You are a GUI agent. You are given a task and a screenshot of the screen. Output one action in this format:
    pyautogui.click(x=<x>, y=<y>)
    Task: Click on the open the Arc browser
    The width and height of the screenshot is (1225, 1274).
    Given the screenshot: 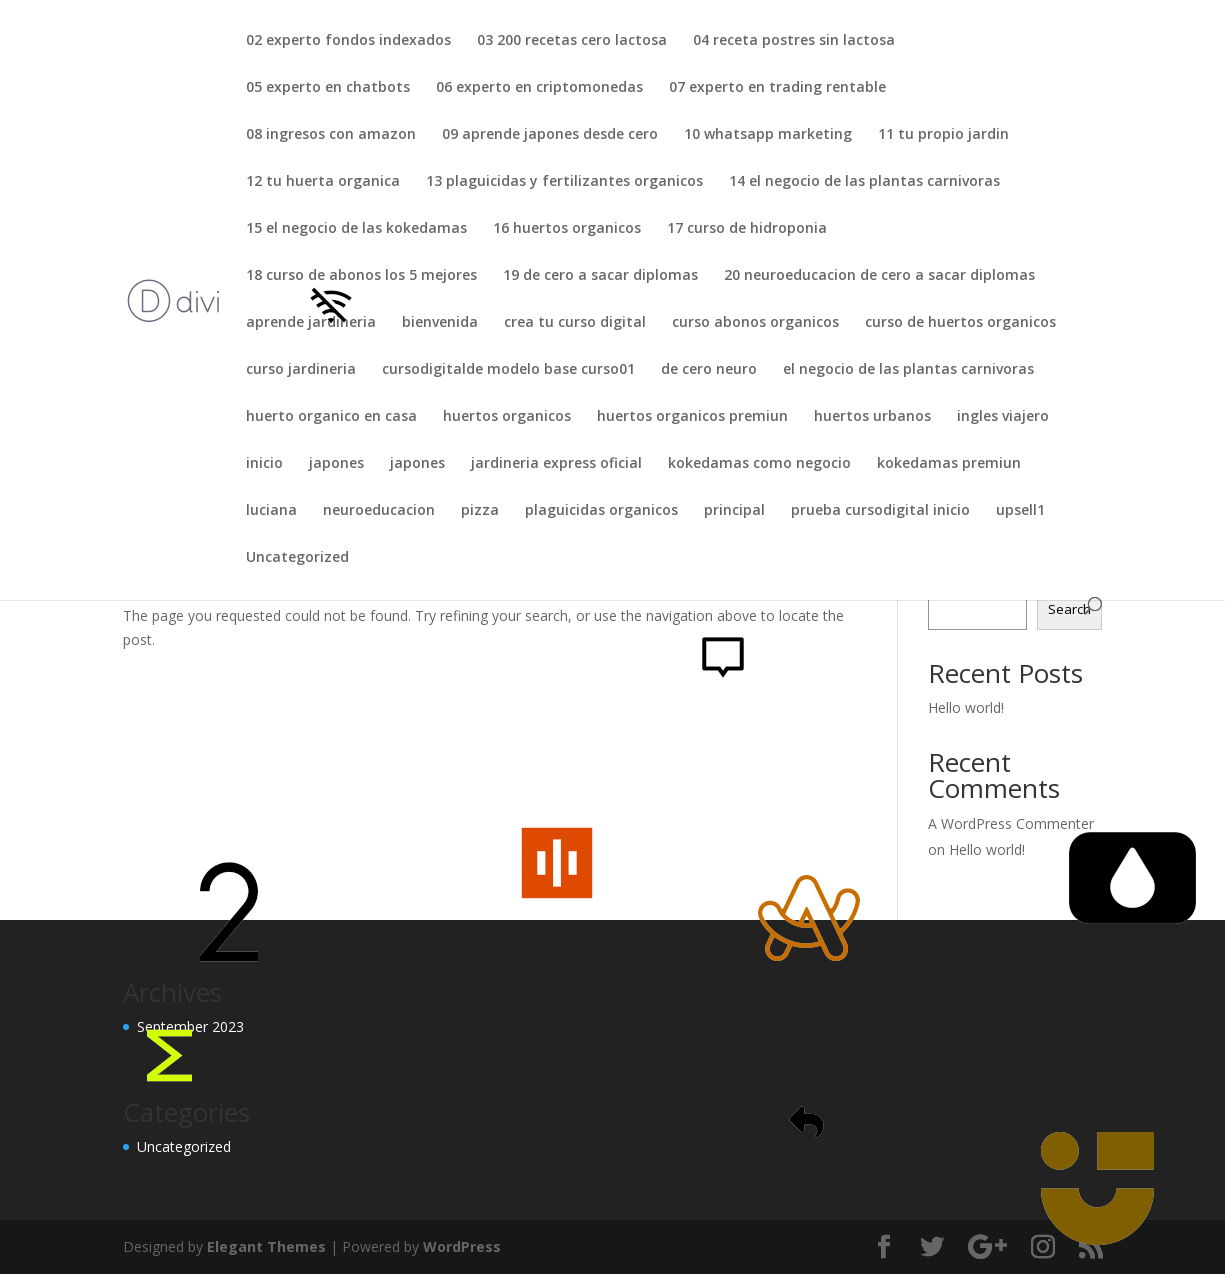 What is the action you would take?
    pyautogui.click(x=809, y=918)
    